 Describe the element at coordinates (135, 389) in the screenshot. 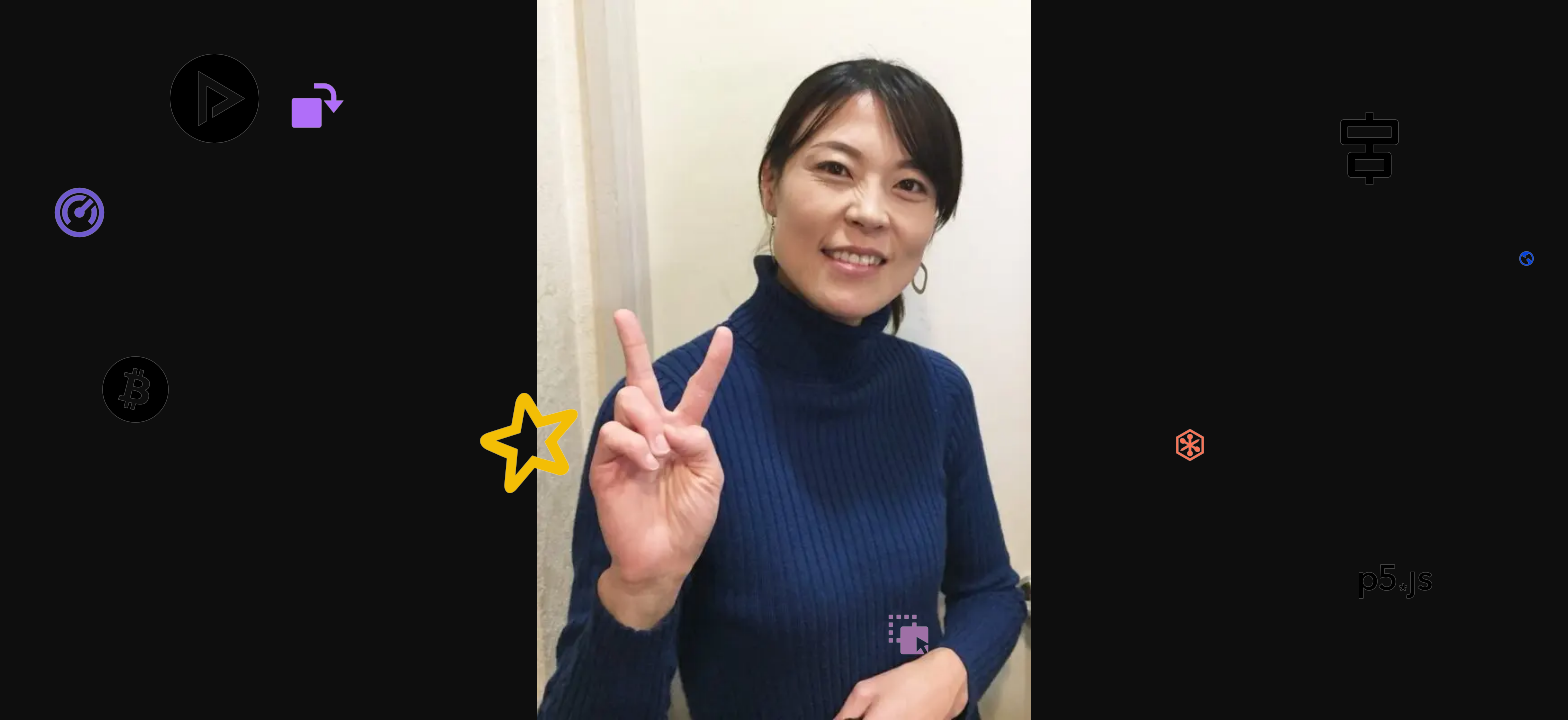

I see `bitcoin cryptocurrency logo` at that location.